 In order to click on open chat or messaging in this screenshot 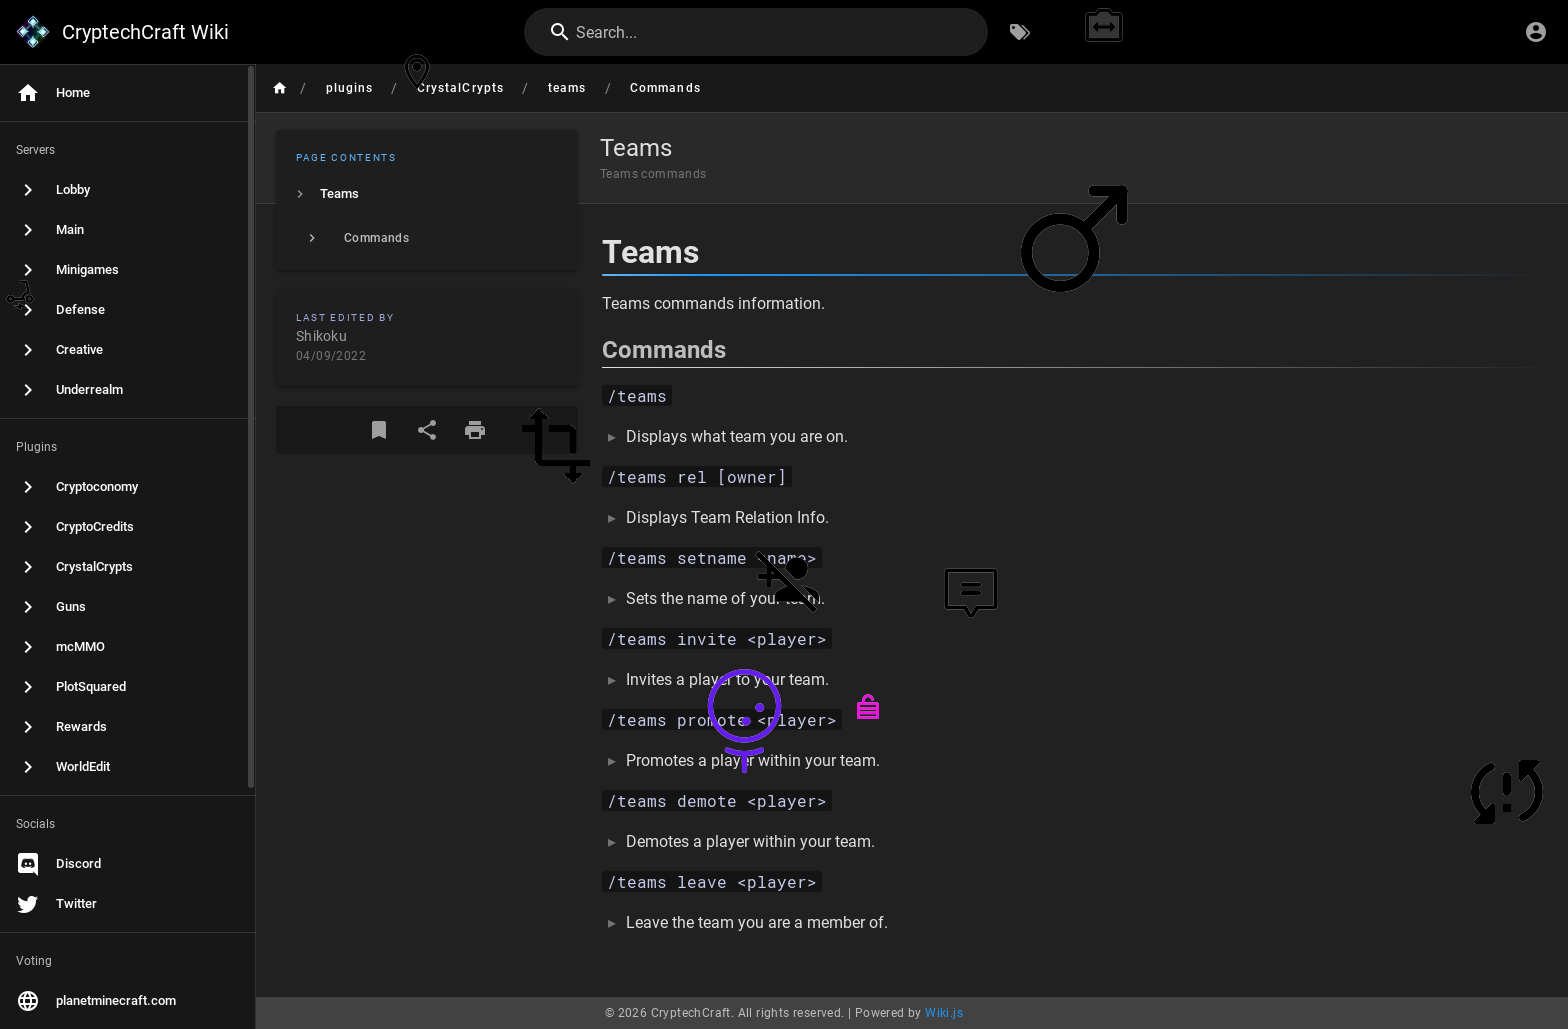, I will do `click(971, 591)`.